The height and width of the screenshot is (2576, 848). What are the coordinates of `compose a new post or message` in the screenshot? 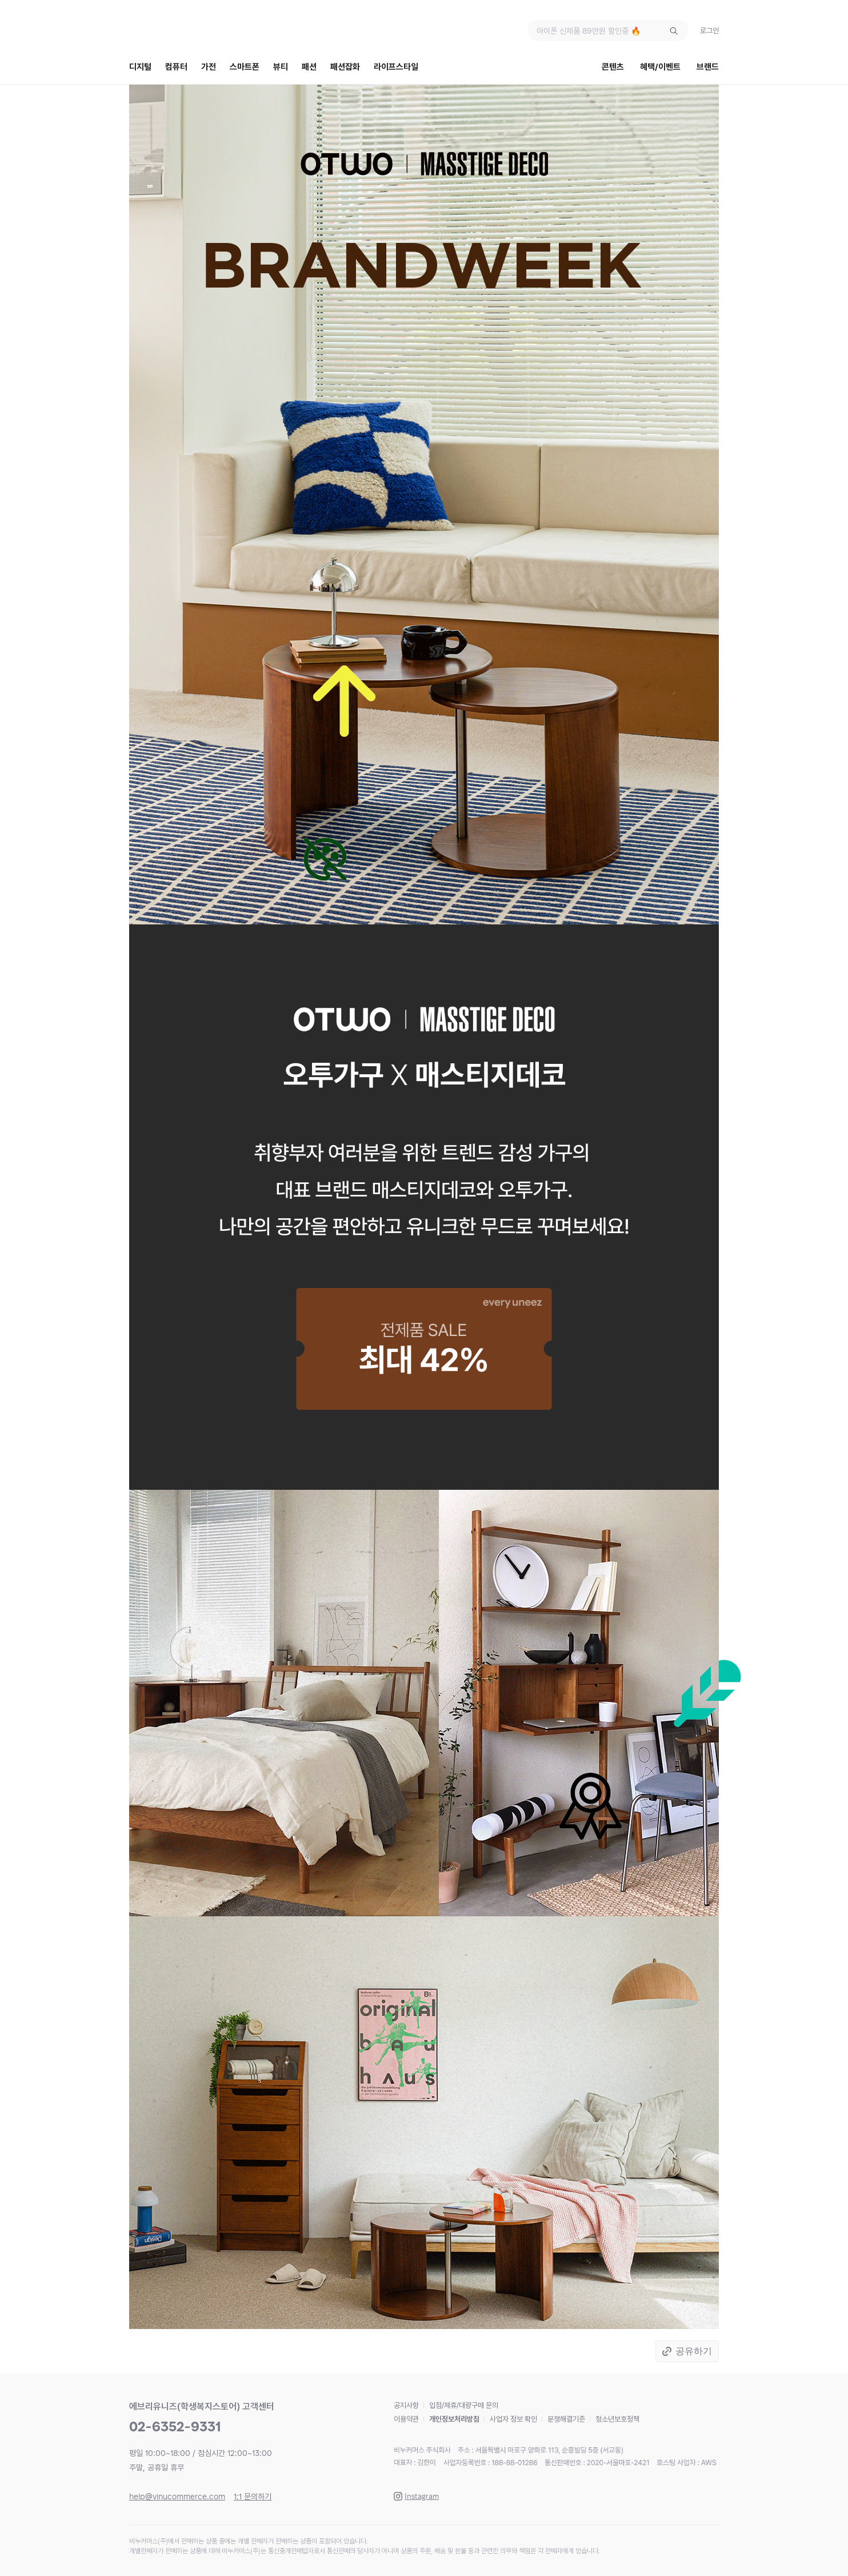 It's located at (707, 1693).